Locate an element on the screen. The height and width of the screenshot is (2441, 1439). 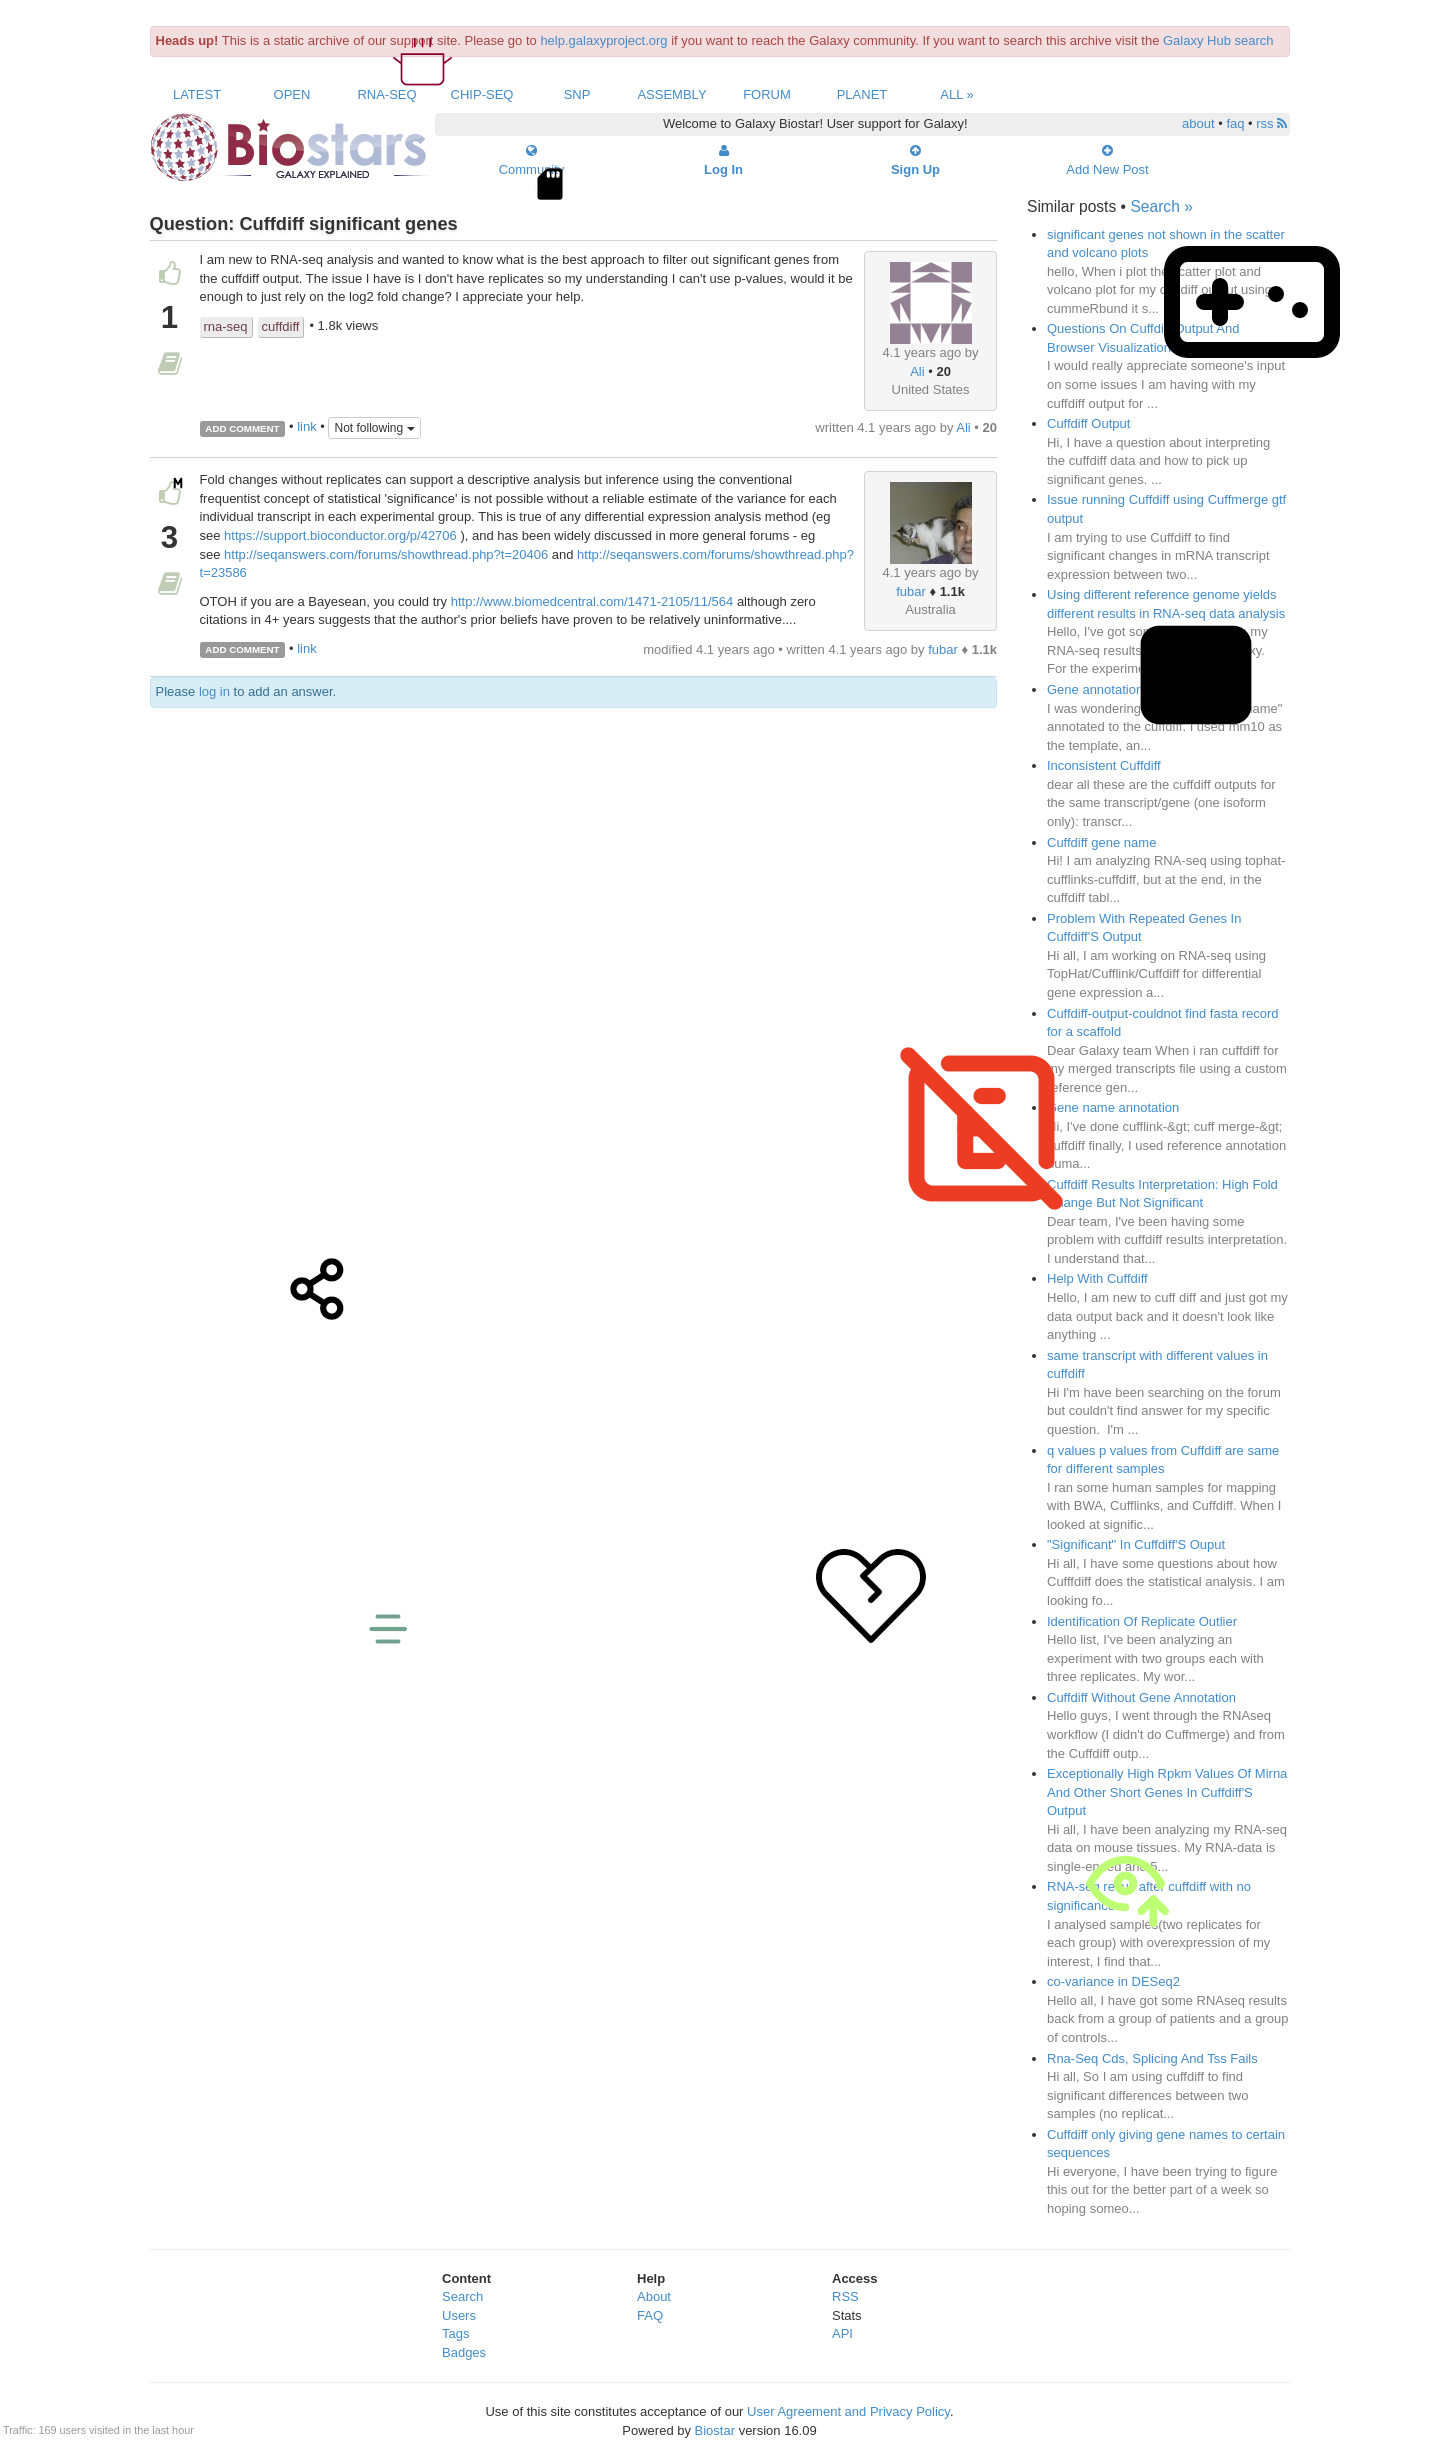
increase visibility or show more details is located at coordinates (1125, 1883).